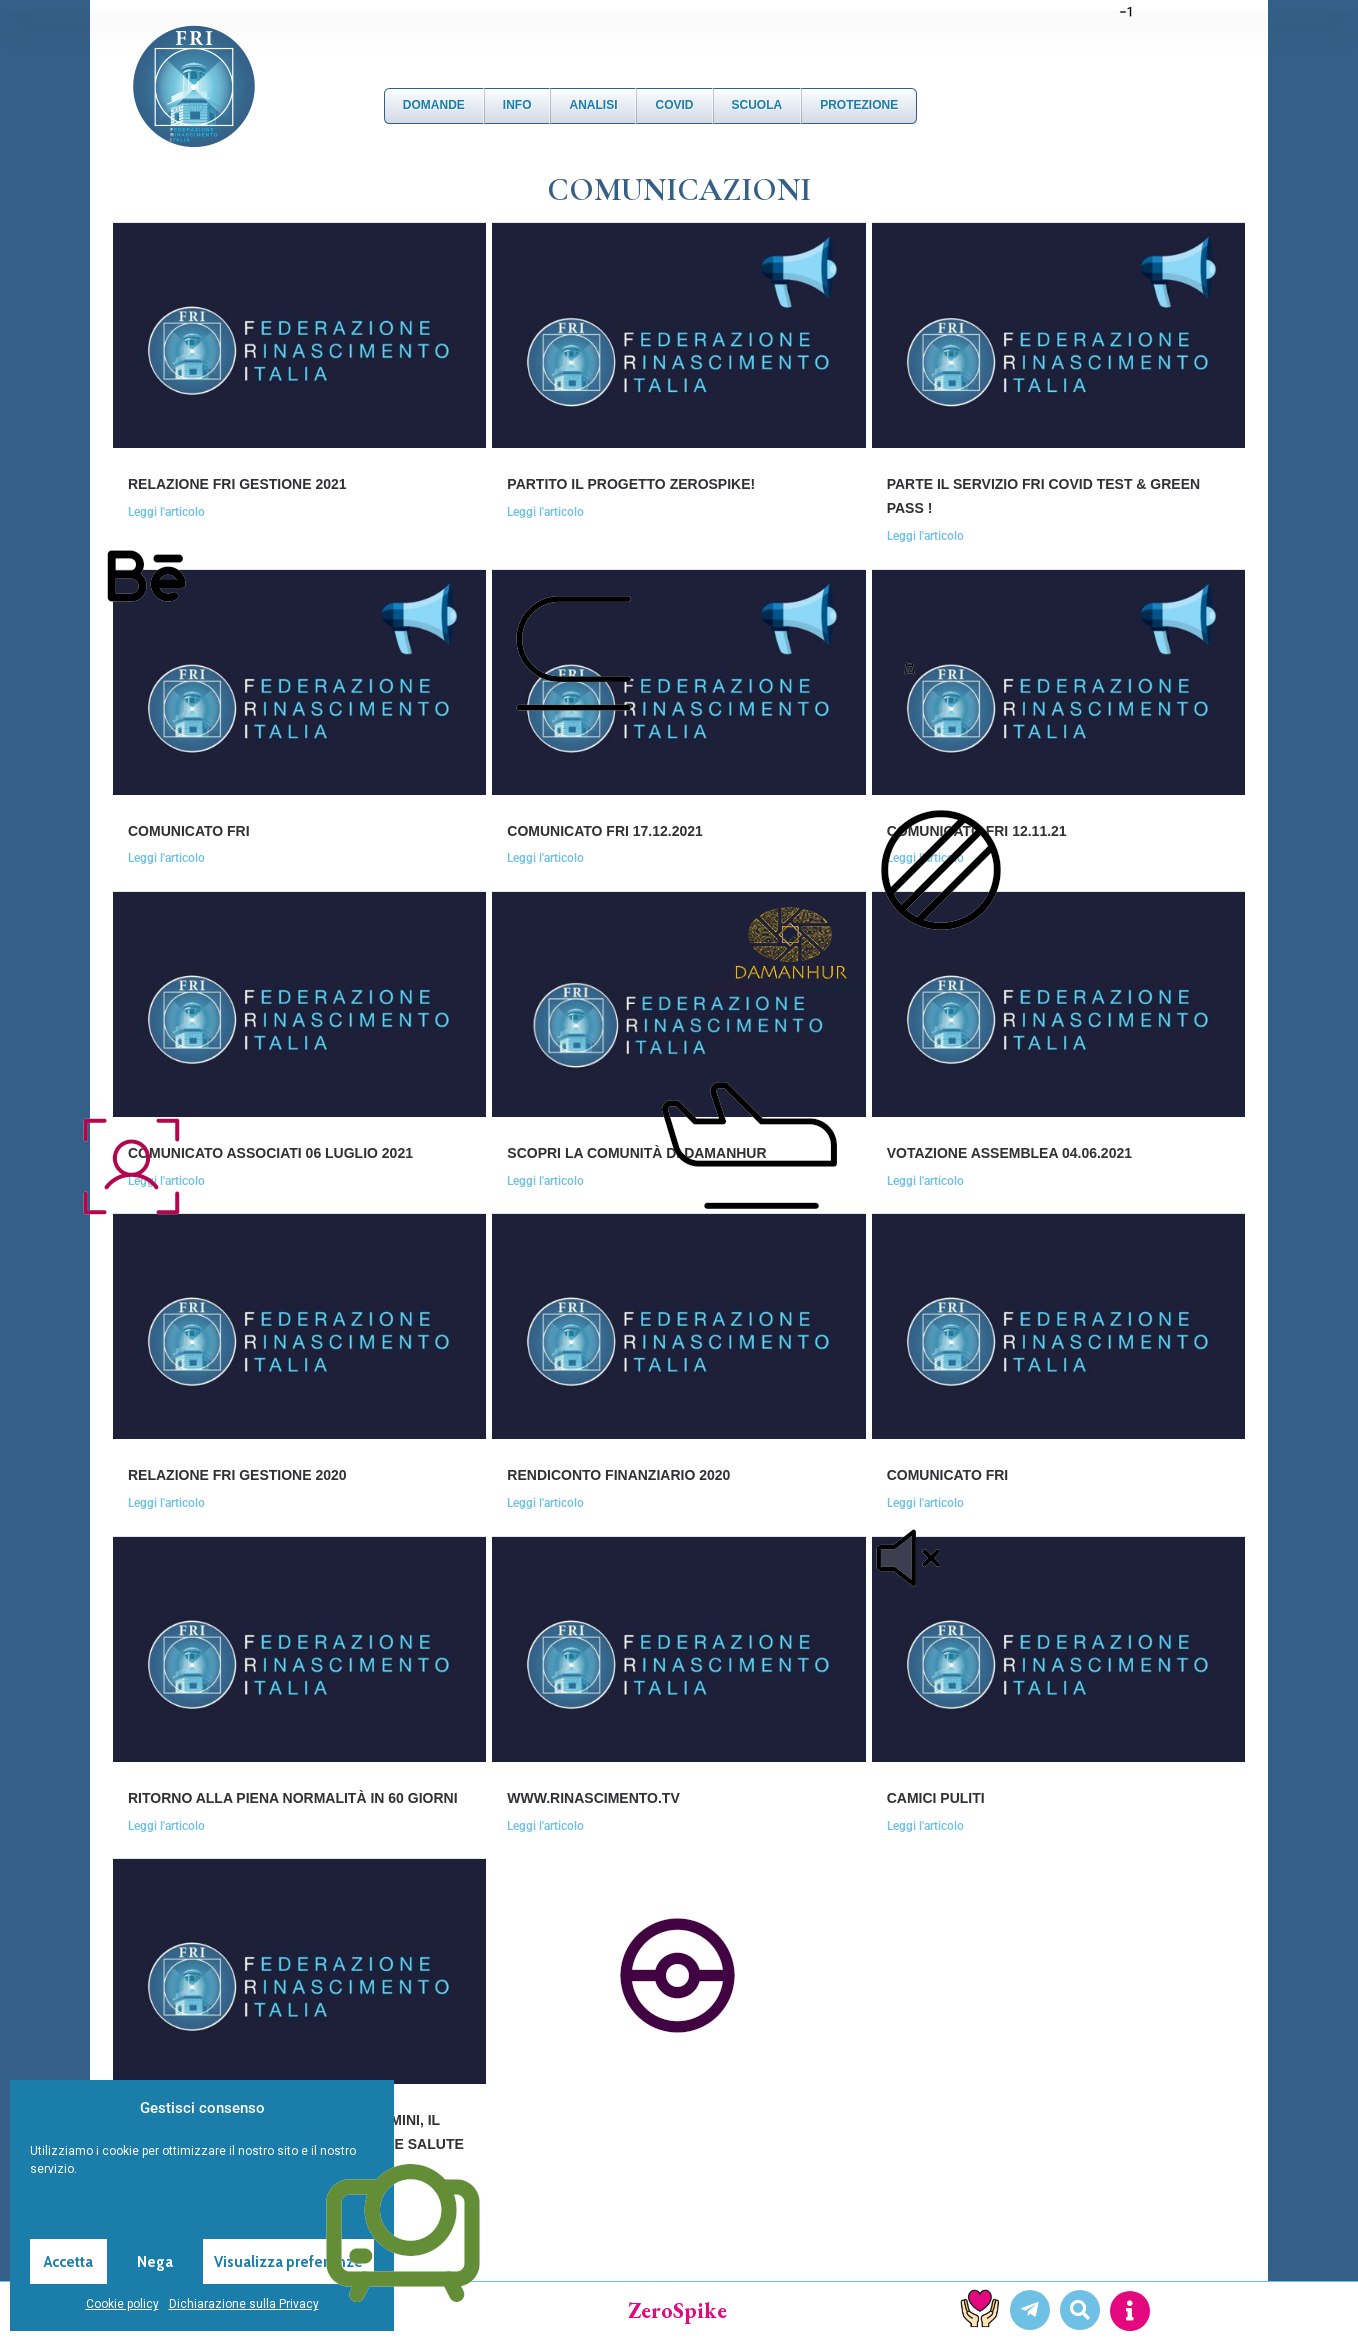 Image resolution: width=1358 pixels, height=2341 pixels. I want to click on indicates a restricted or prohibited action, so click(941, 870).